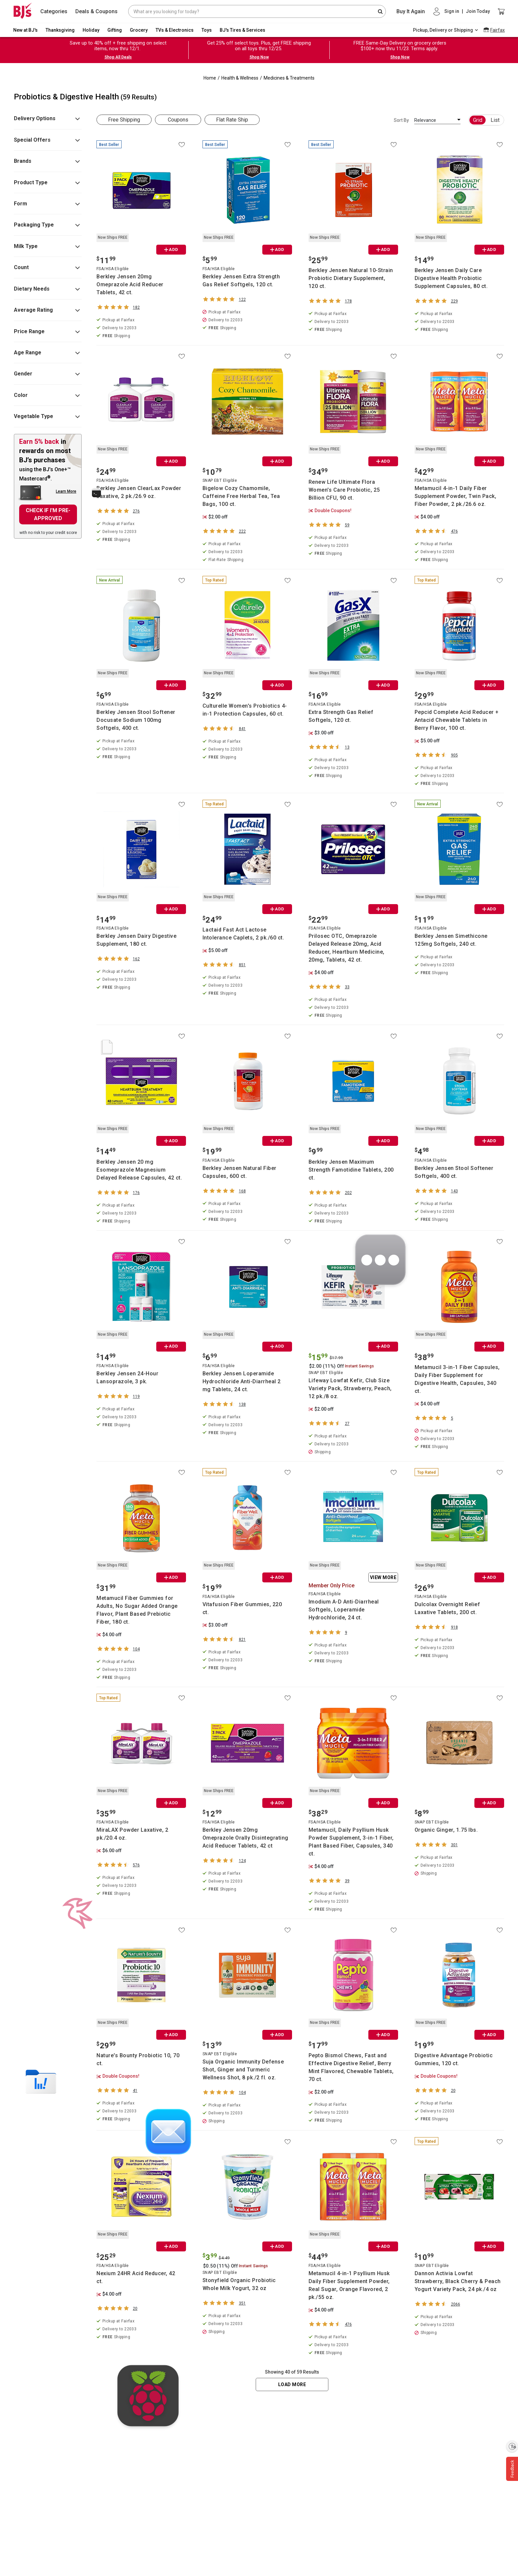 The height and width of the screenshot is (2576, 518). Describe the element at coordinates (148, 2396) in the screenshot. I see `launch raspbian operating system` at that location.